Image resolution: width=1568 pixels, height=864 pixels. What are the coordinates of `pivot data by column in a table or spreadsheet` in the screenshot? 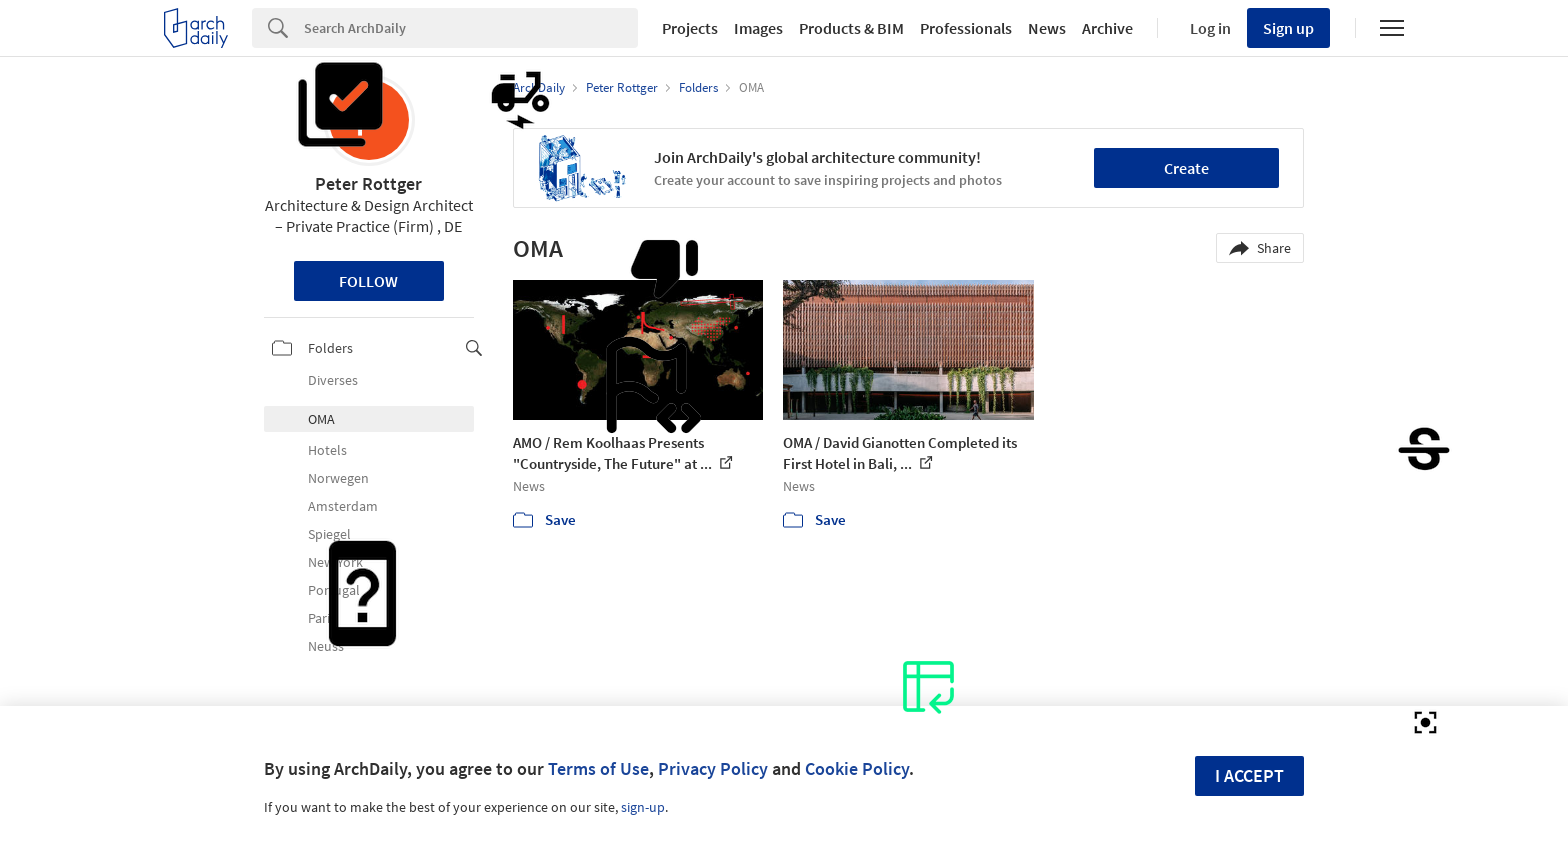 It's located at (928, 686).